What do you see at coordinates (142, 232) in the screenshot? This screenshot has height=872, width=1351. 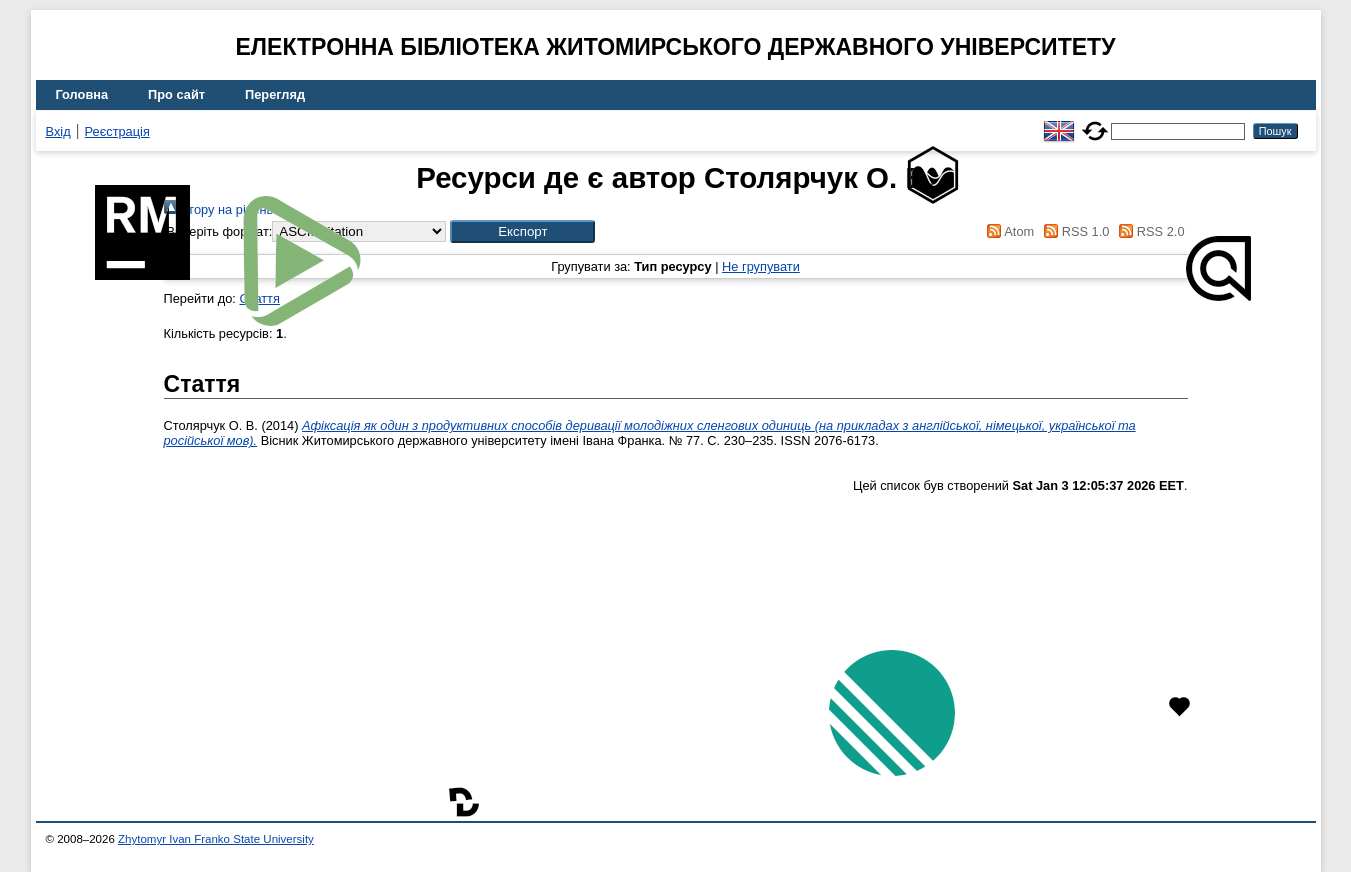 I see `open RubyMine IDE` at bounding box center [142, 232].